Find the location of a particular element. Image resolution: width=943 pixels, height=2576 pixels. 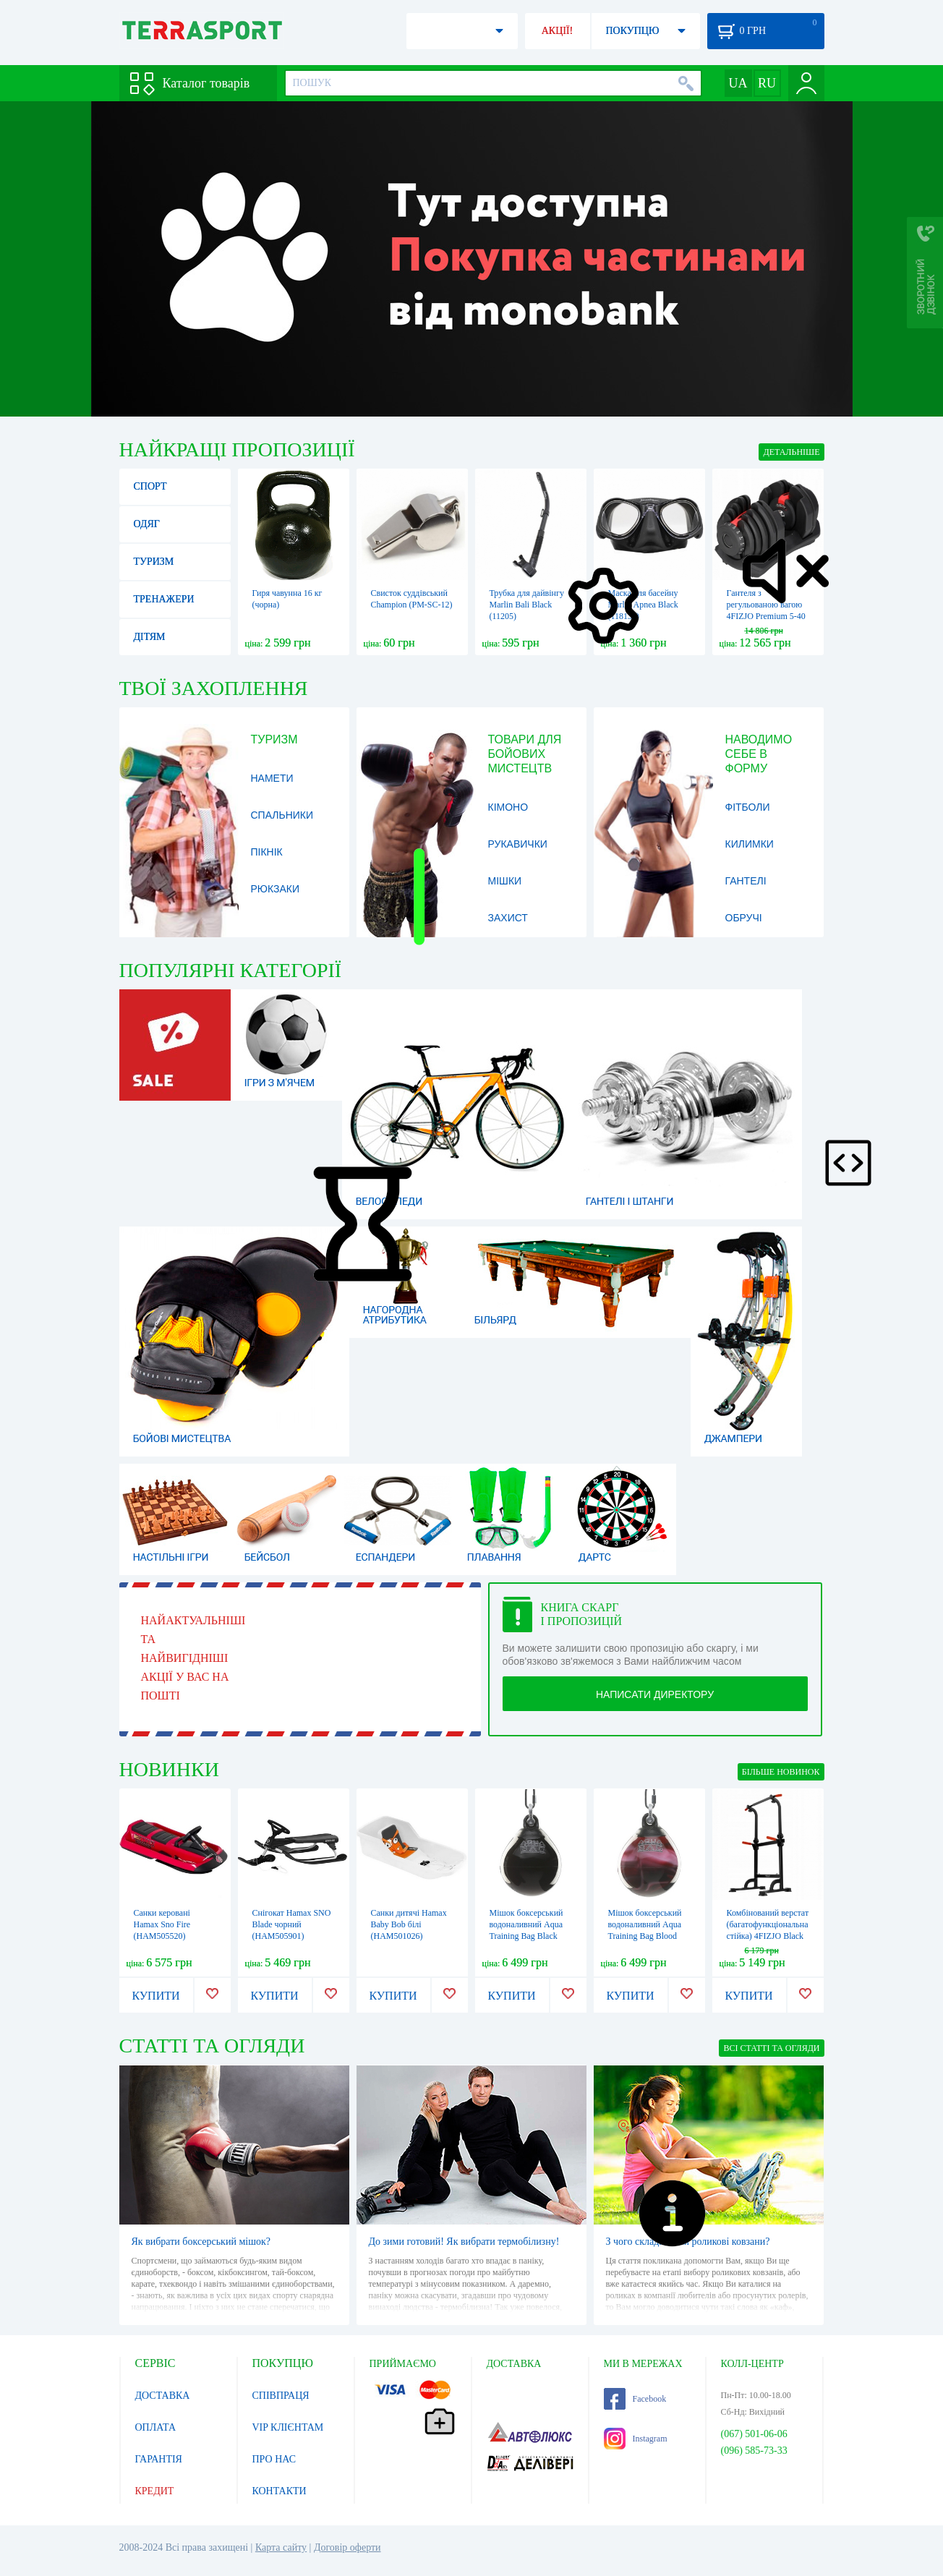

mute audio or sound is located at coordinates (785, 571).